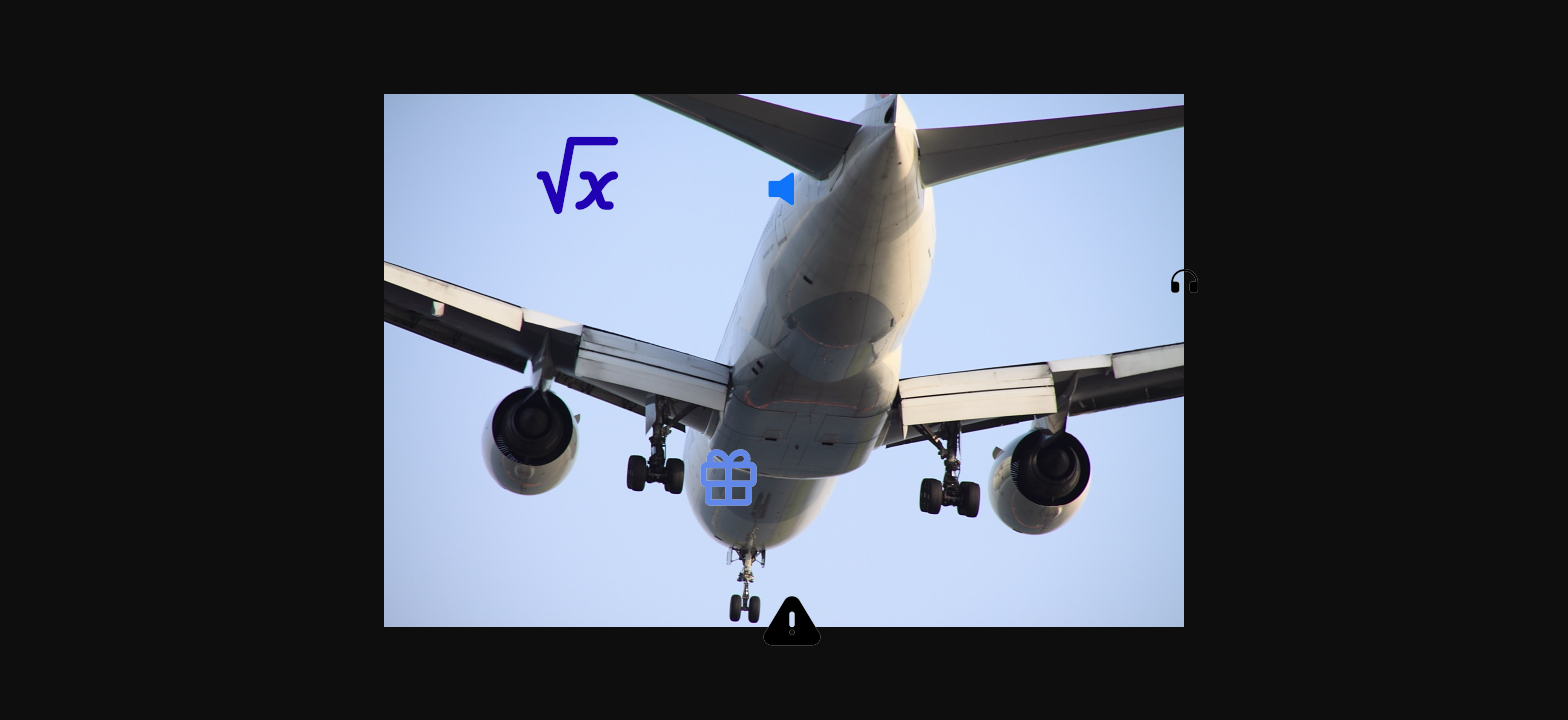 This screenshot has width=1568, height=720. Describe the element at coordinates (792, 622) in the screenshot. I see `indicates a warning or caution state` at that location.